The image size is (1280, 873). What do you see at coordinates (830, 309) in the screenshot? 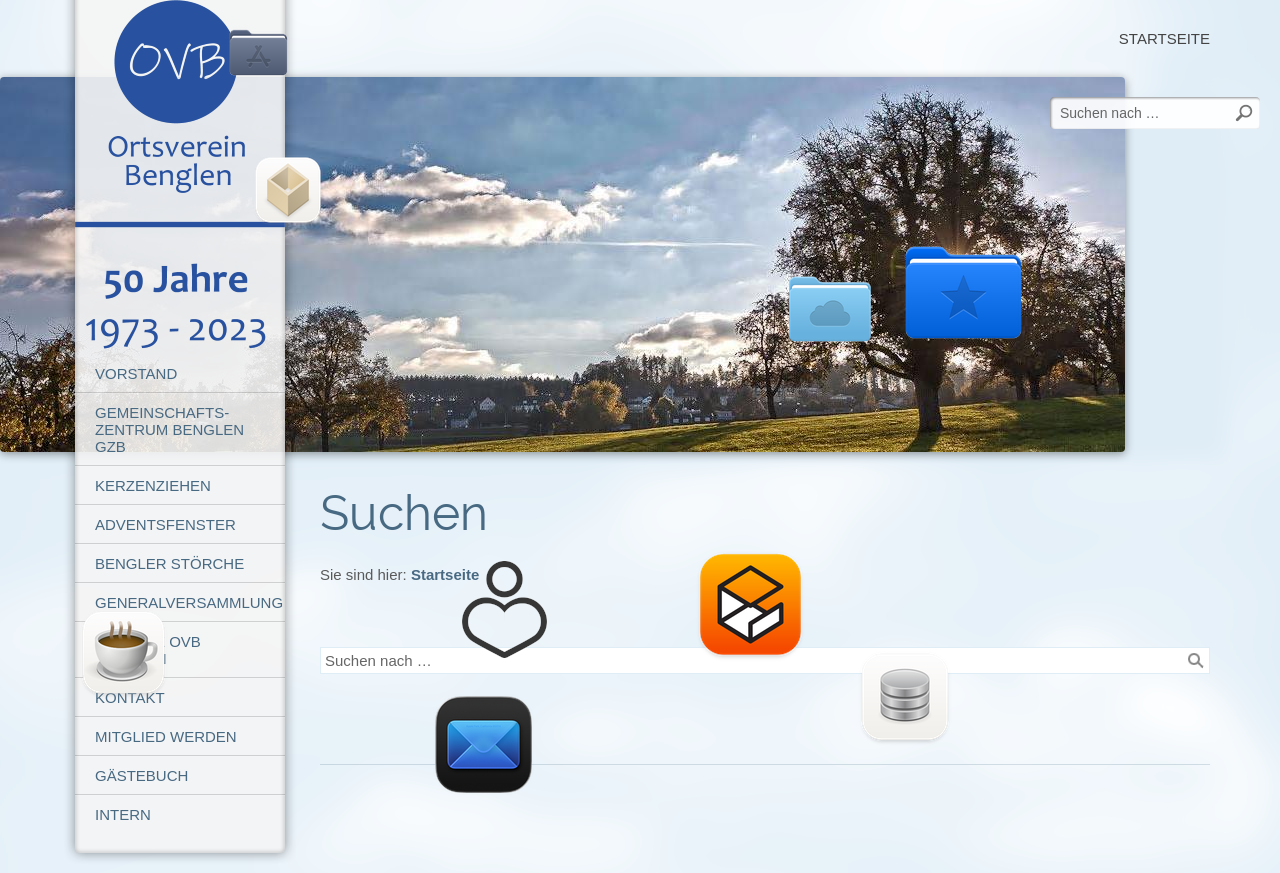
I see `access cloud-synced files and folders` at bounding box center [830, 309].